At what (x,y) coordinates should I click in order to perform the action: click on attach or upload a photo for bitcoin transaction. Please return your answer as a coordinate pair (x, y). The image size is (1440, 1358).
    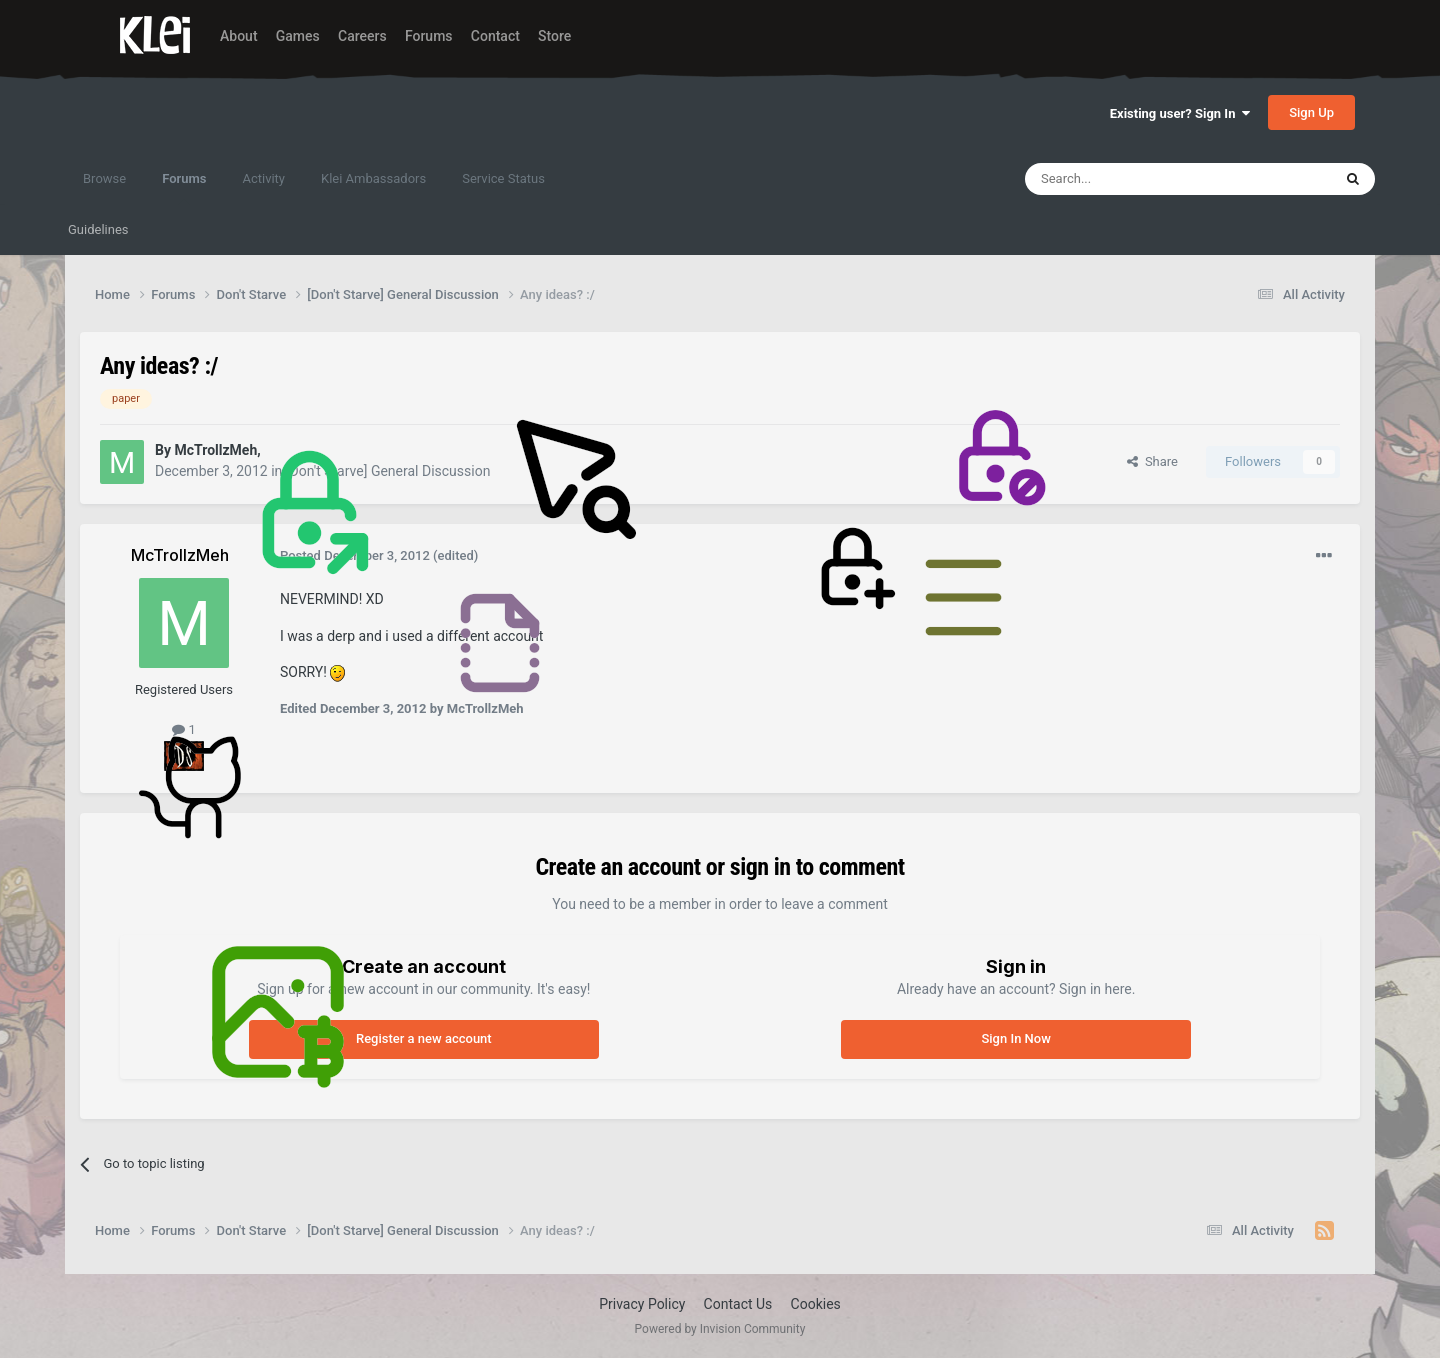
    Looking at the image, I should click on (278, 1012).